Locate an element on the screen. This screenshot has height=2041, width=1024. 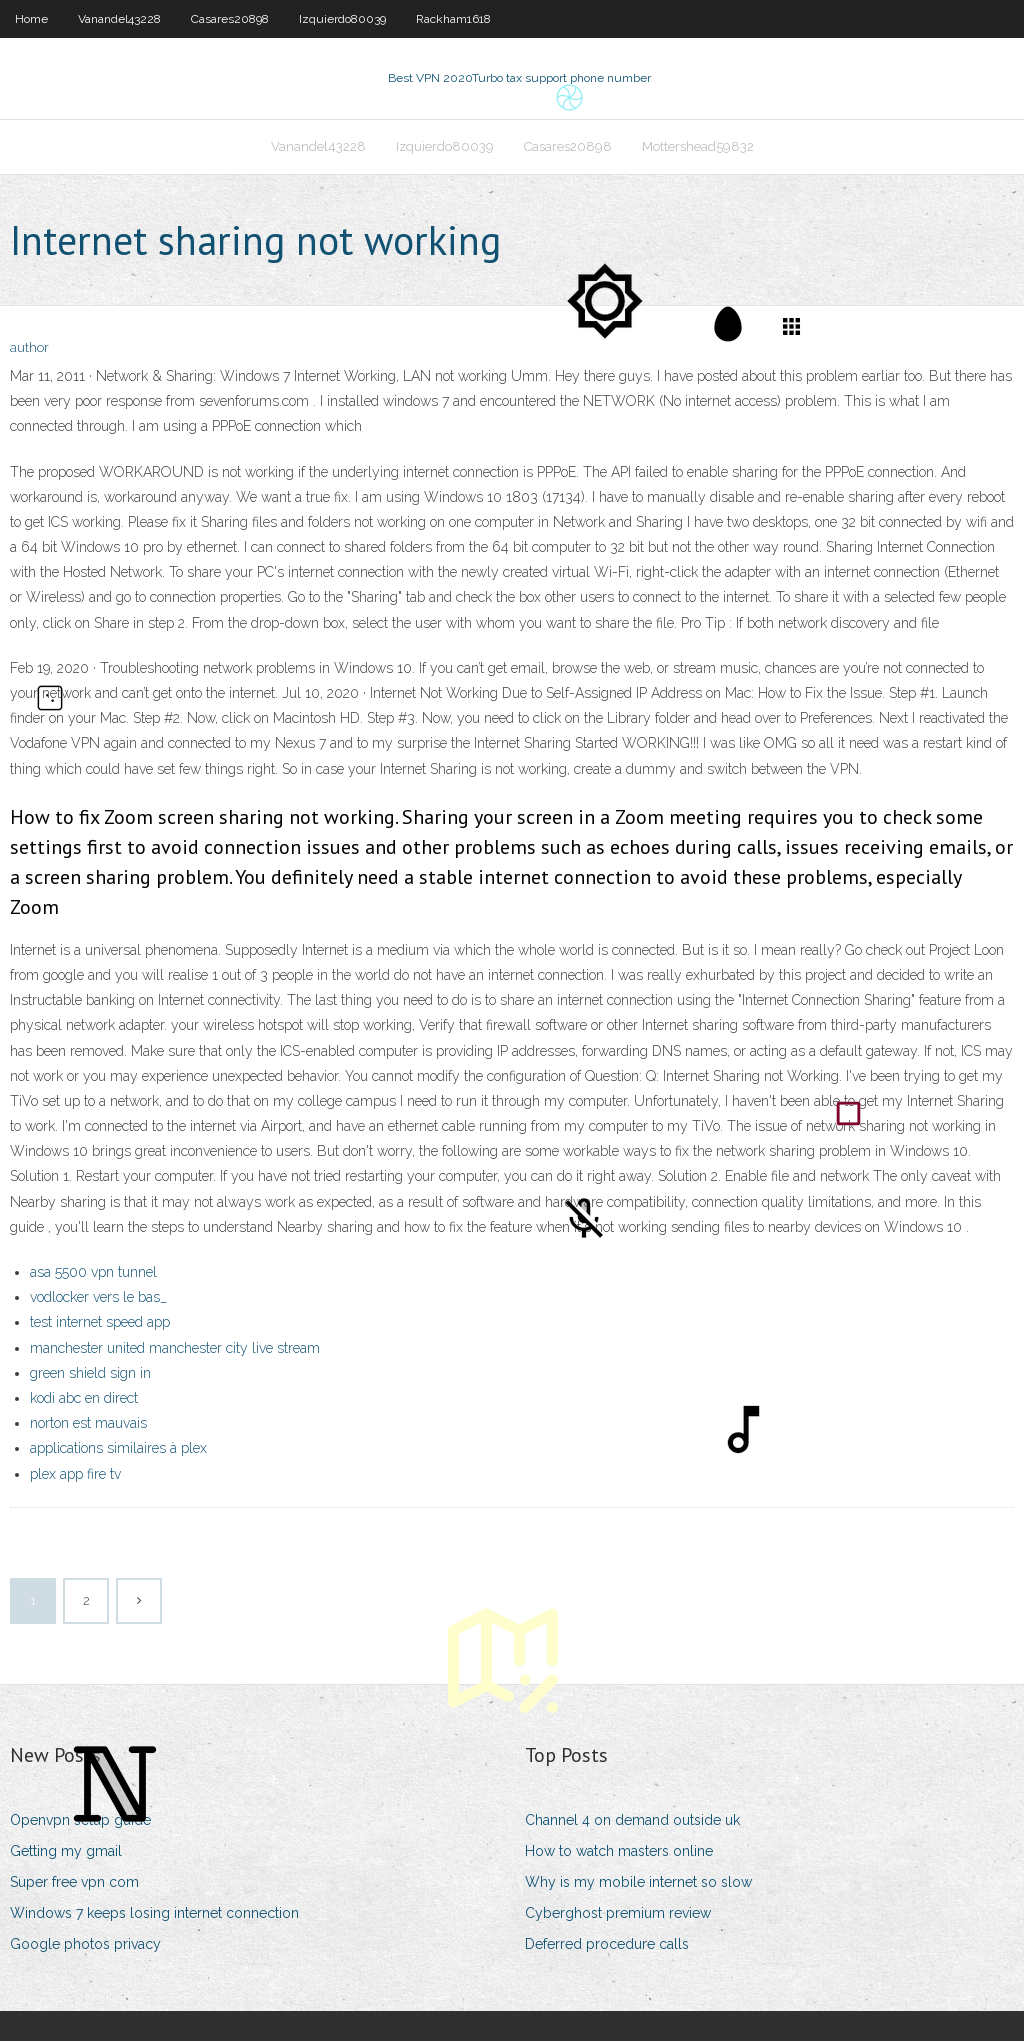
indicates content is loading is located at coordinates (569, 97).